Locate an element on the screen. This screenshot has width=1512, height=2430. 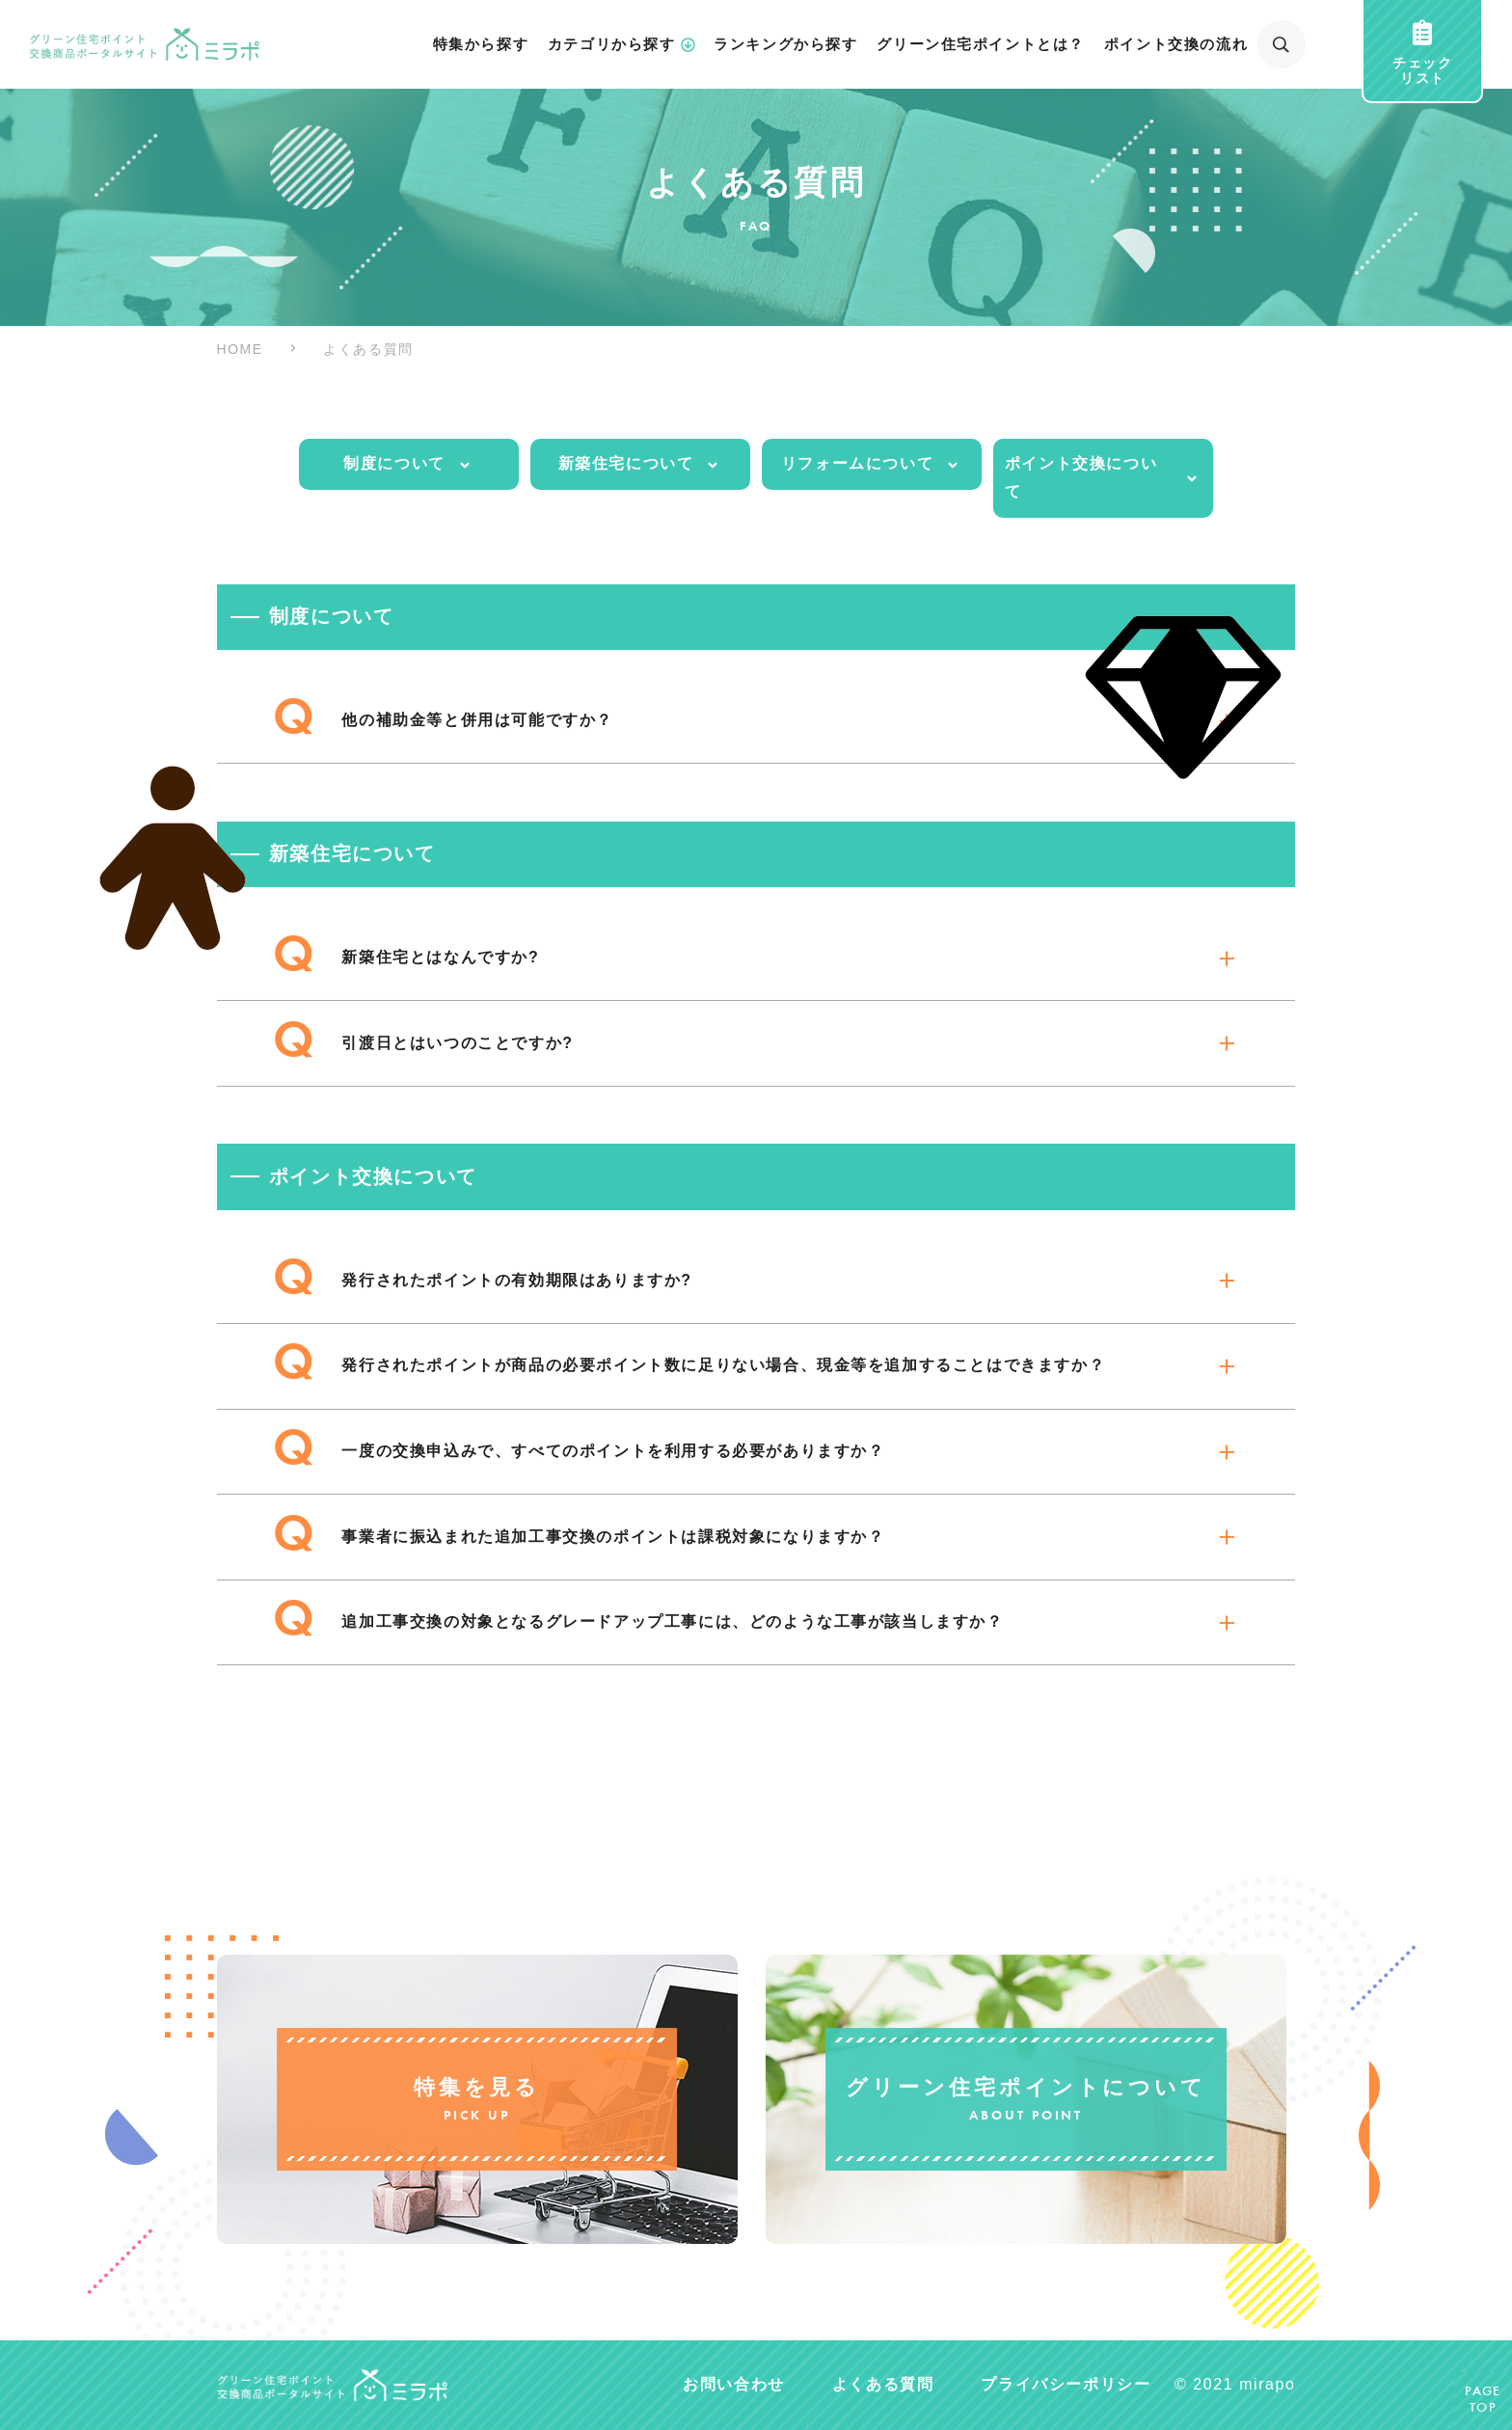
open Sketch design application is located at coordinates (1183, 694).